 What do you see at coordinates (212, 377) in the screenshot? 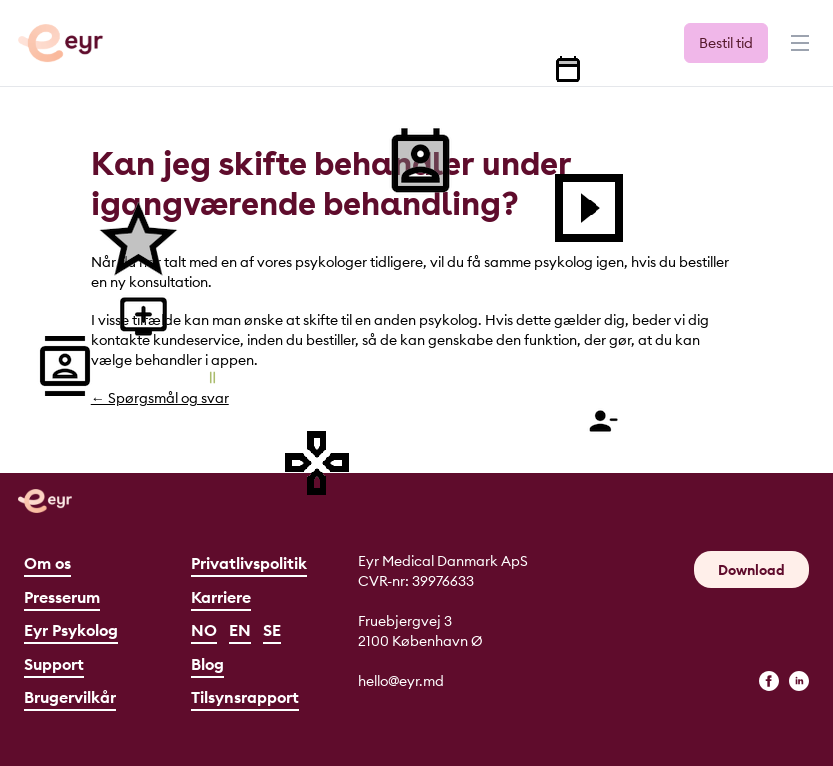
I see `drag to resize or reorder an element` at bounding box center [212, 377].